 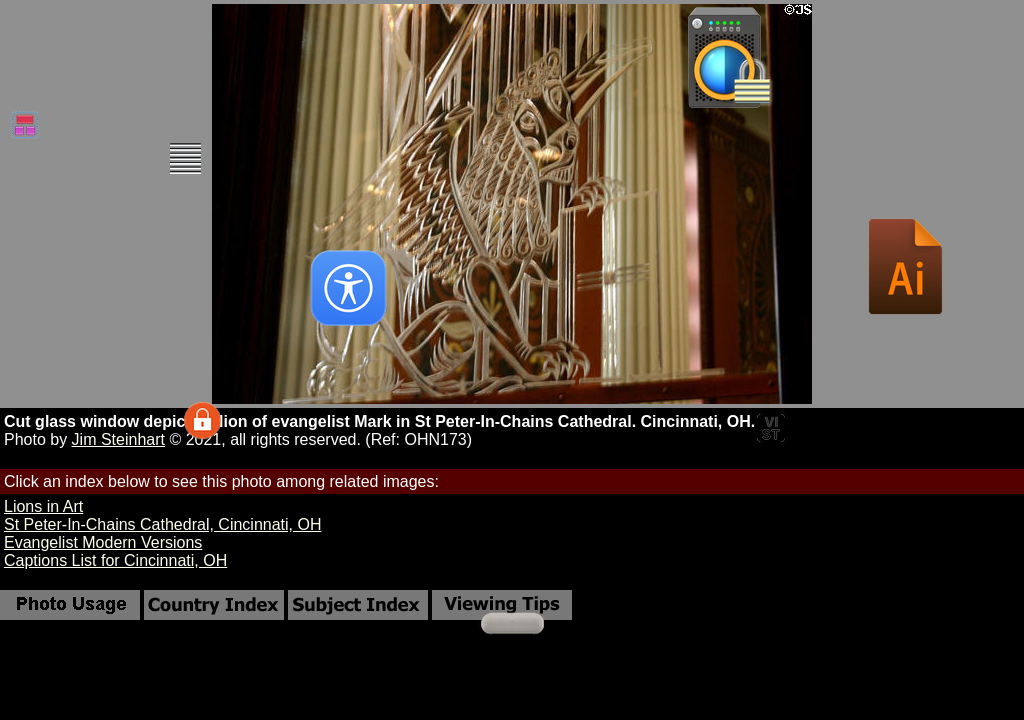 What do you see at coordinates (512, 623) in the screenshot?
I see `bluetooth speaker device detected` at bounding box center [512, 623].